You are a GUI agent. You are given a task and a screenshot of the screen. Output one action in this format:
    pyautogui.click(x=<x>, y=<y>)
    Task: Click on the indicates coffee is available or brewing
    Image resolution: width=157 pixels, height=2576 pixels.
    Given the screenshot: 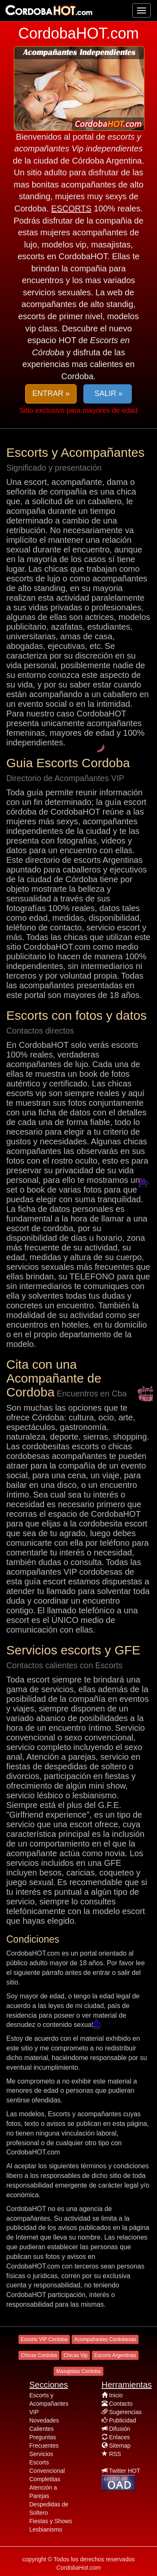 What is the action you would take?
    pyautogui.click(x=144, y=1183)
    